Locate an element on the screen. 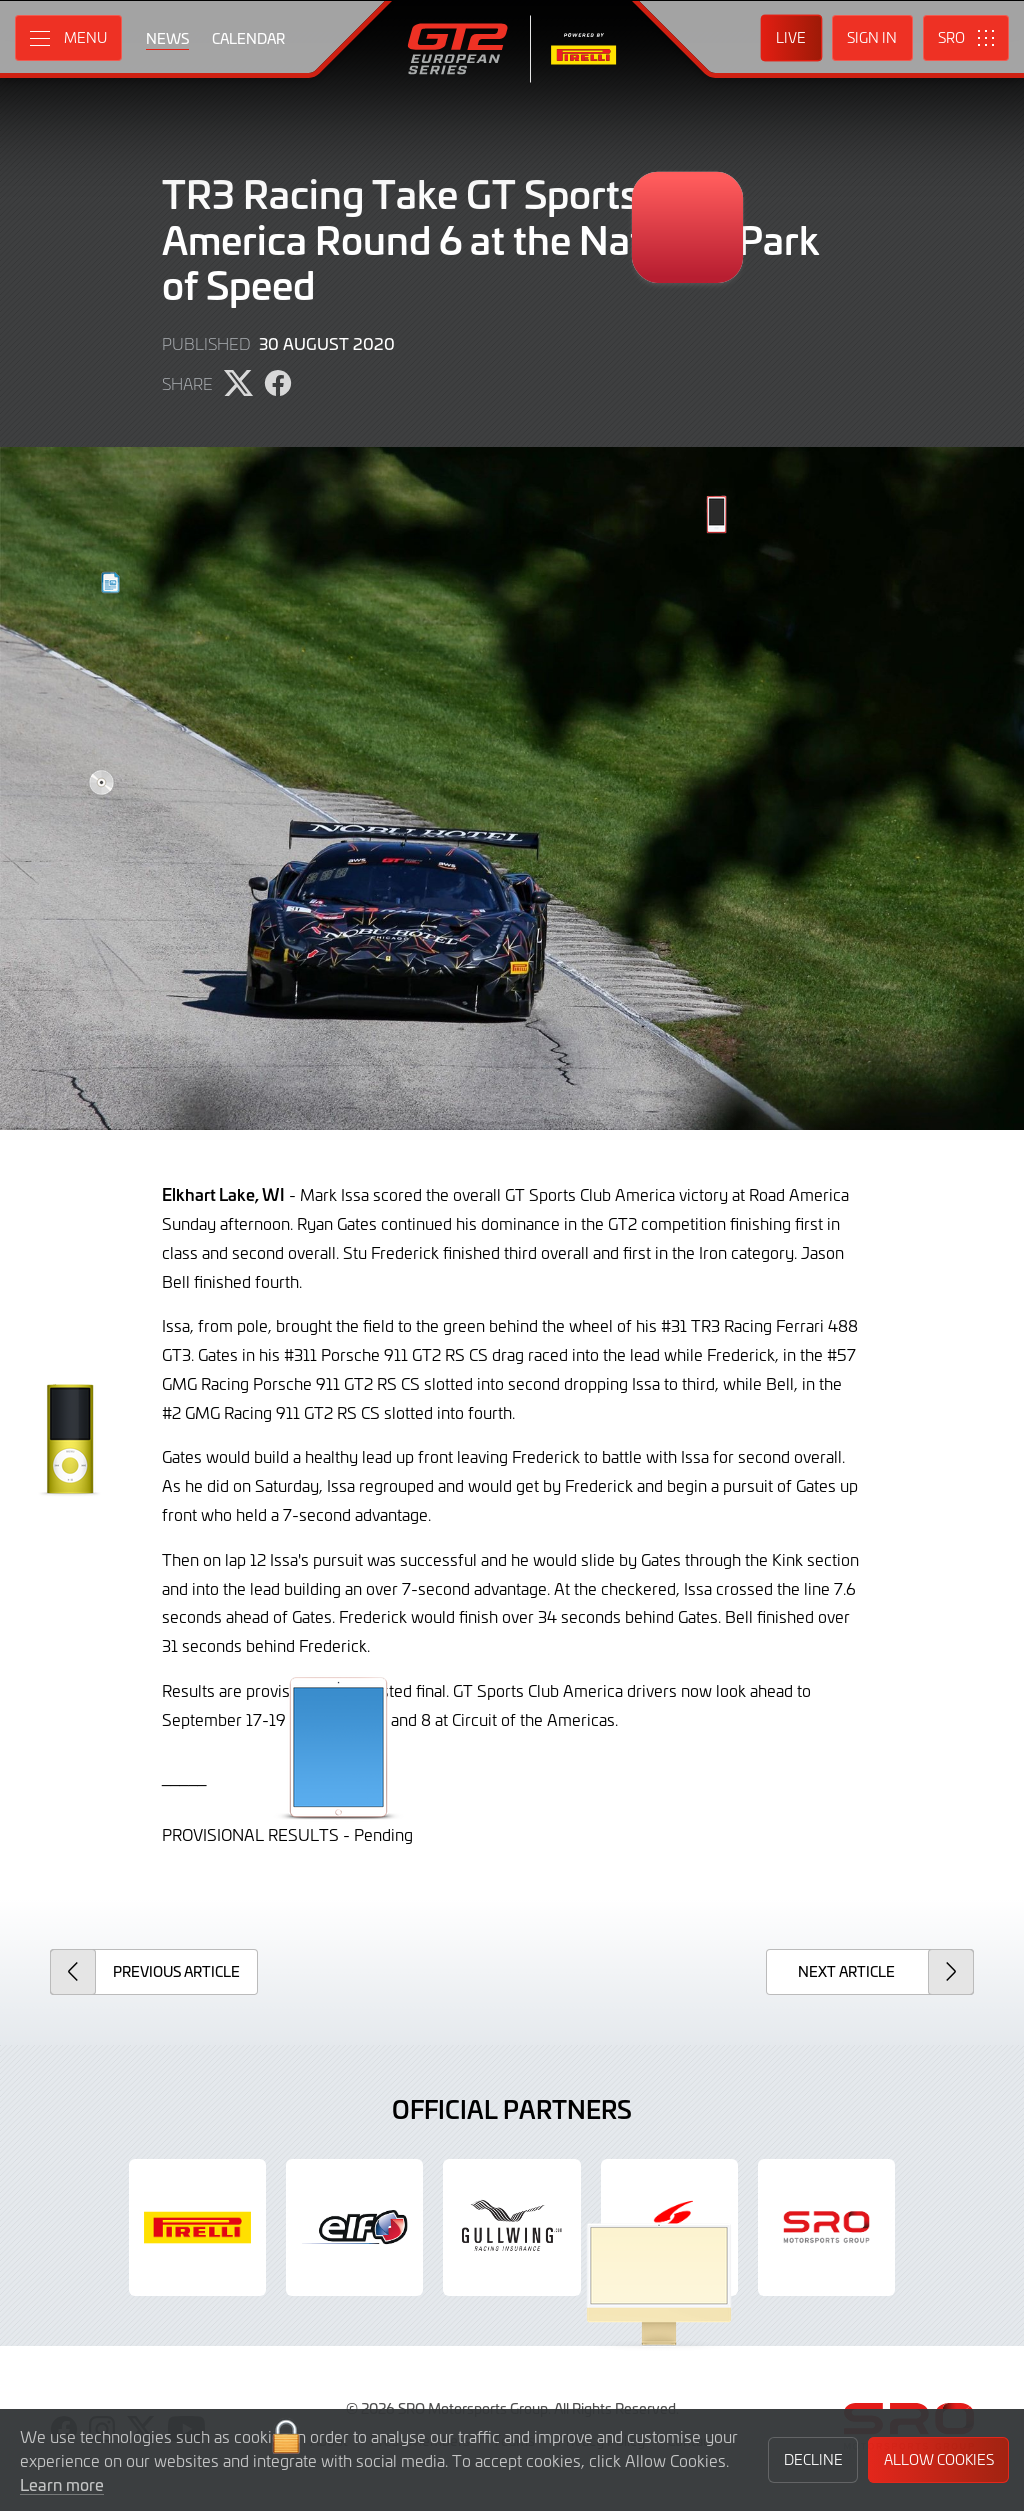 This screenshot has width=1024, height=2511. iPod nano device in red is located at coordinates (716, 514).